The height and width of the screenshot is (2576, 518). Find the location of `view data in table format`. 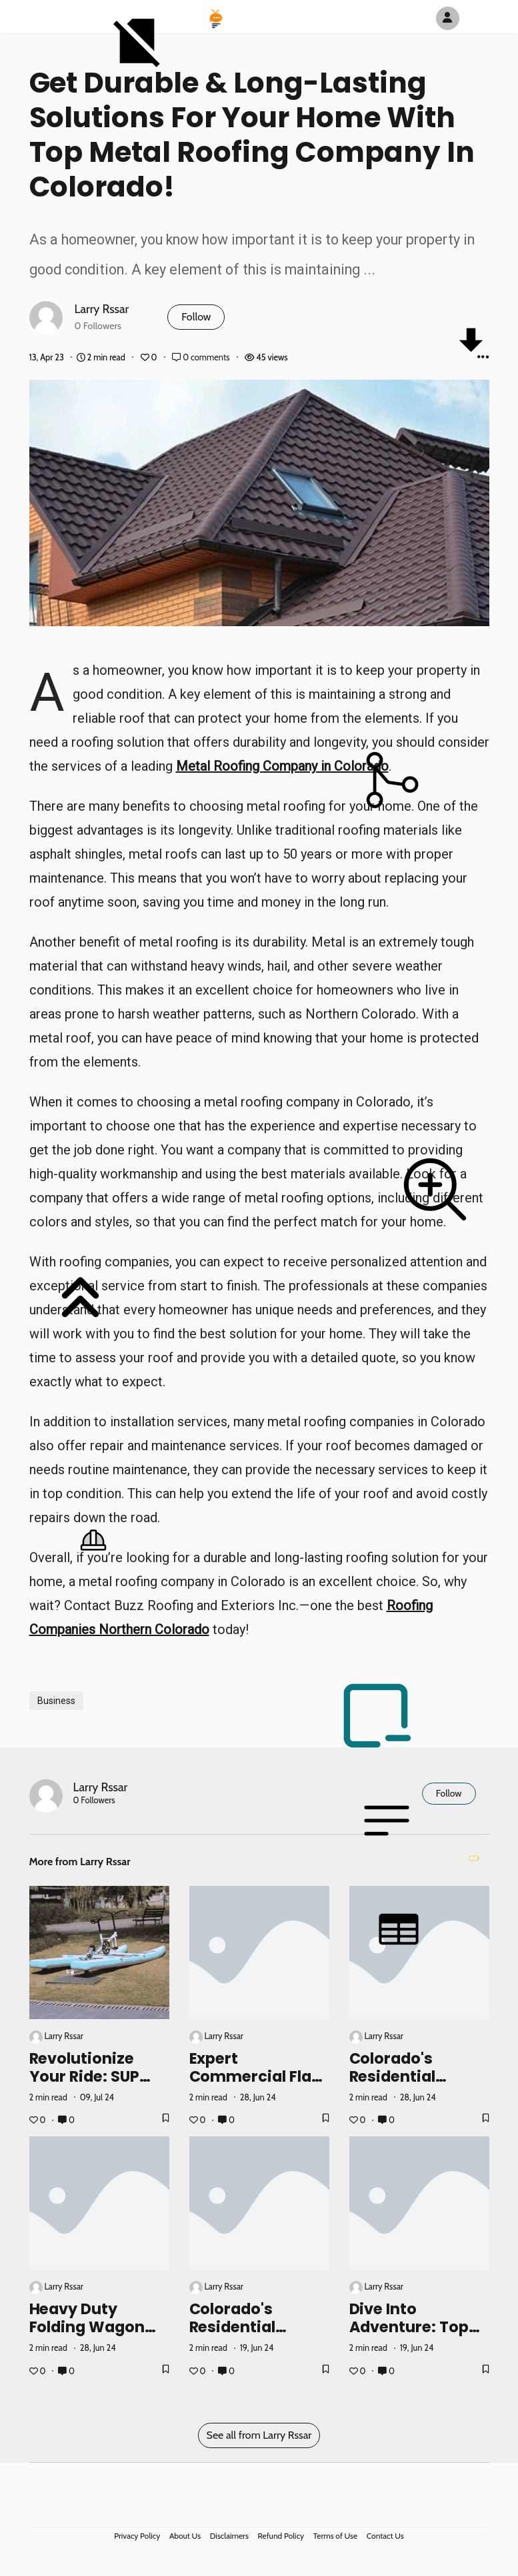

view data in table format is located at coordinates (399, 1929).